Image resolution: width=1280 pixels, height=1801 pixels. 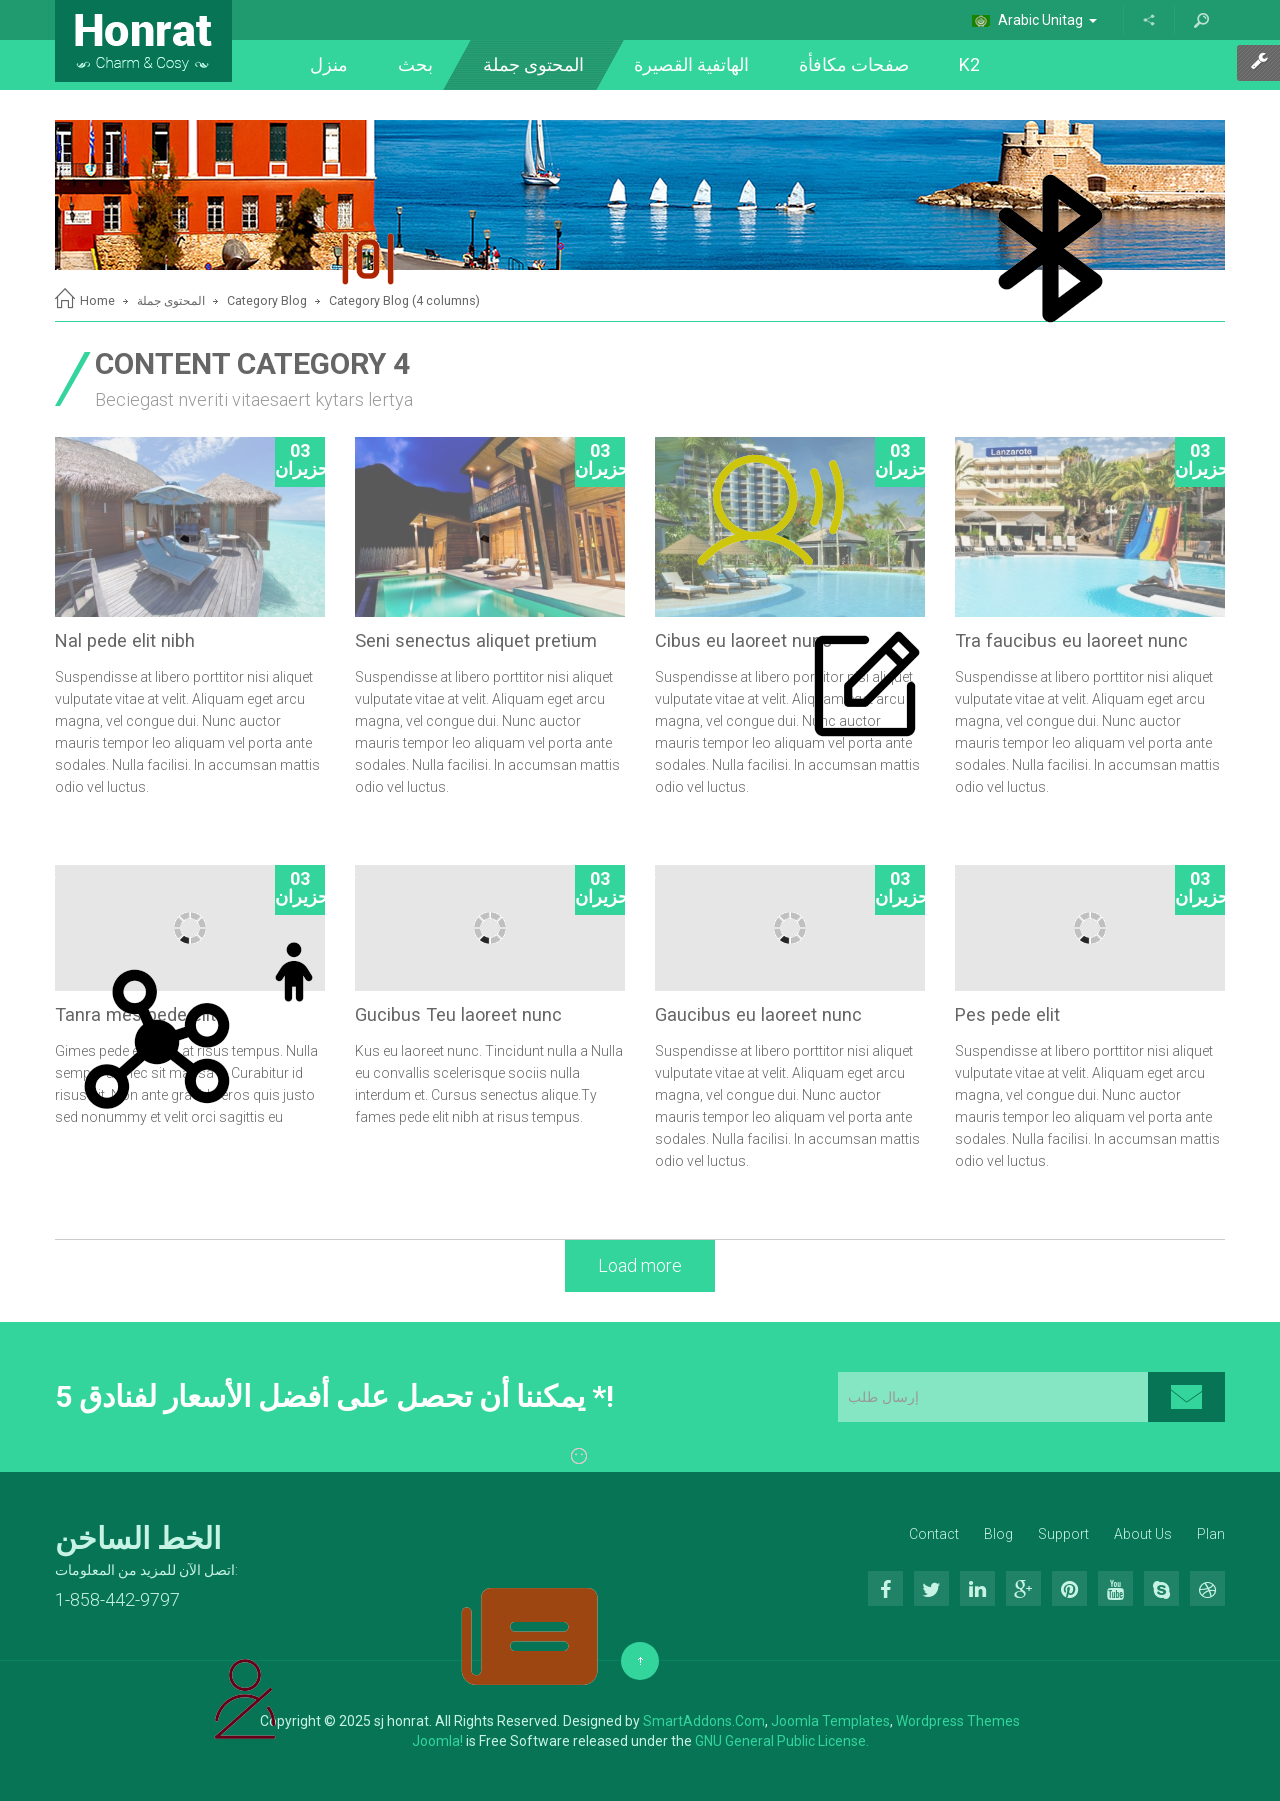 What do you see at coordinates (294, 972) in the screenshot?
I see `indicates child-friendly or family content` at bounding box center [294, 972].